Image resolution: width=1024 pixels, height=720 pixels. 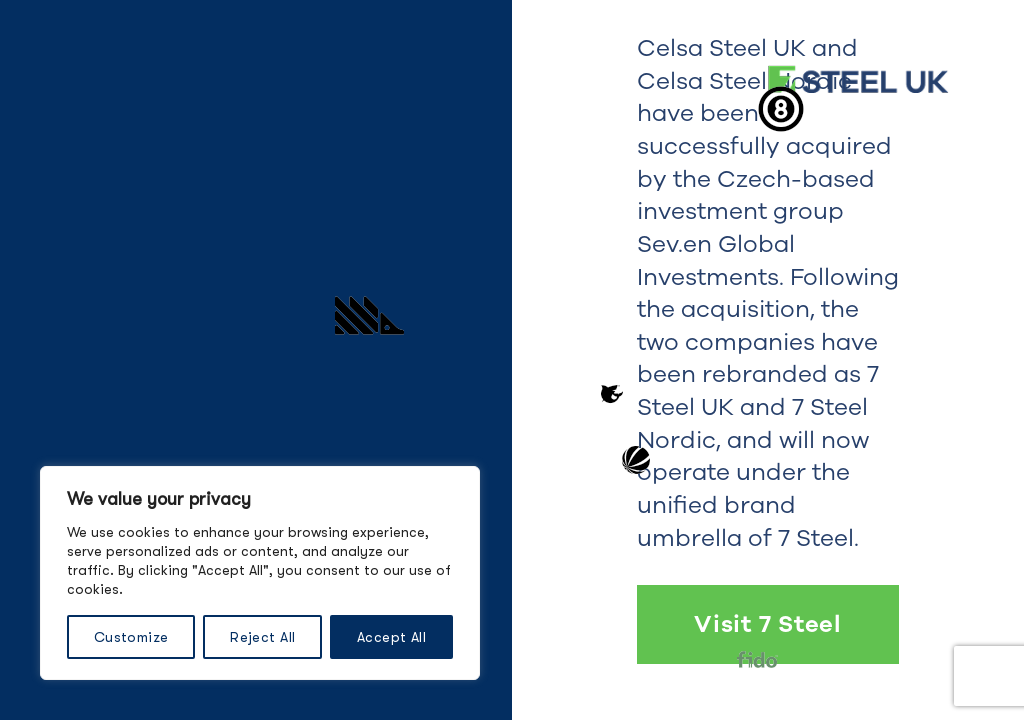 What do you see at coordinates (636, 460) in the screenshot?
I see `sat.1 german television network logo` at bounding box center [636, 460].